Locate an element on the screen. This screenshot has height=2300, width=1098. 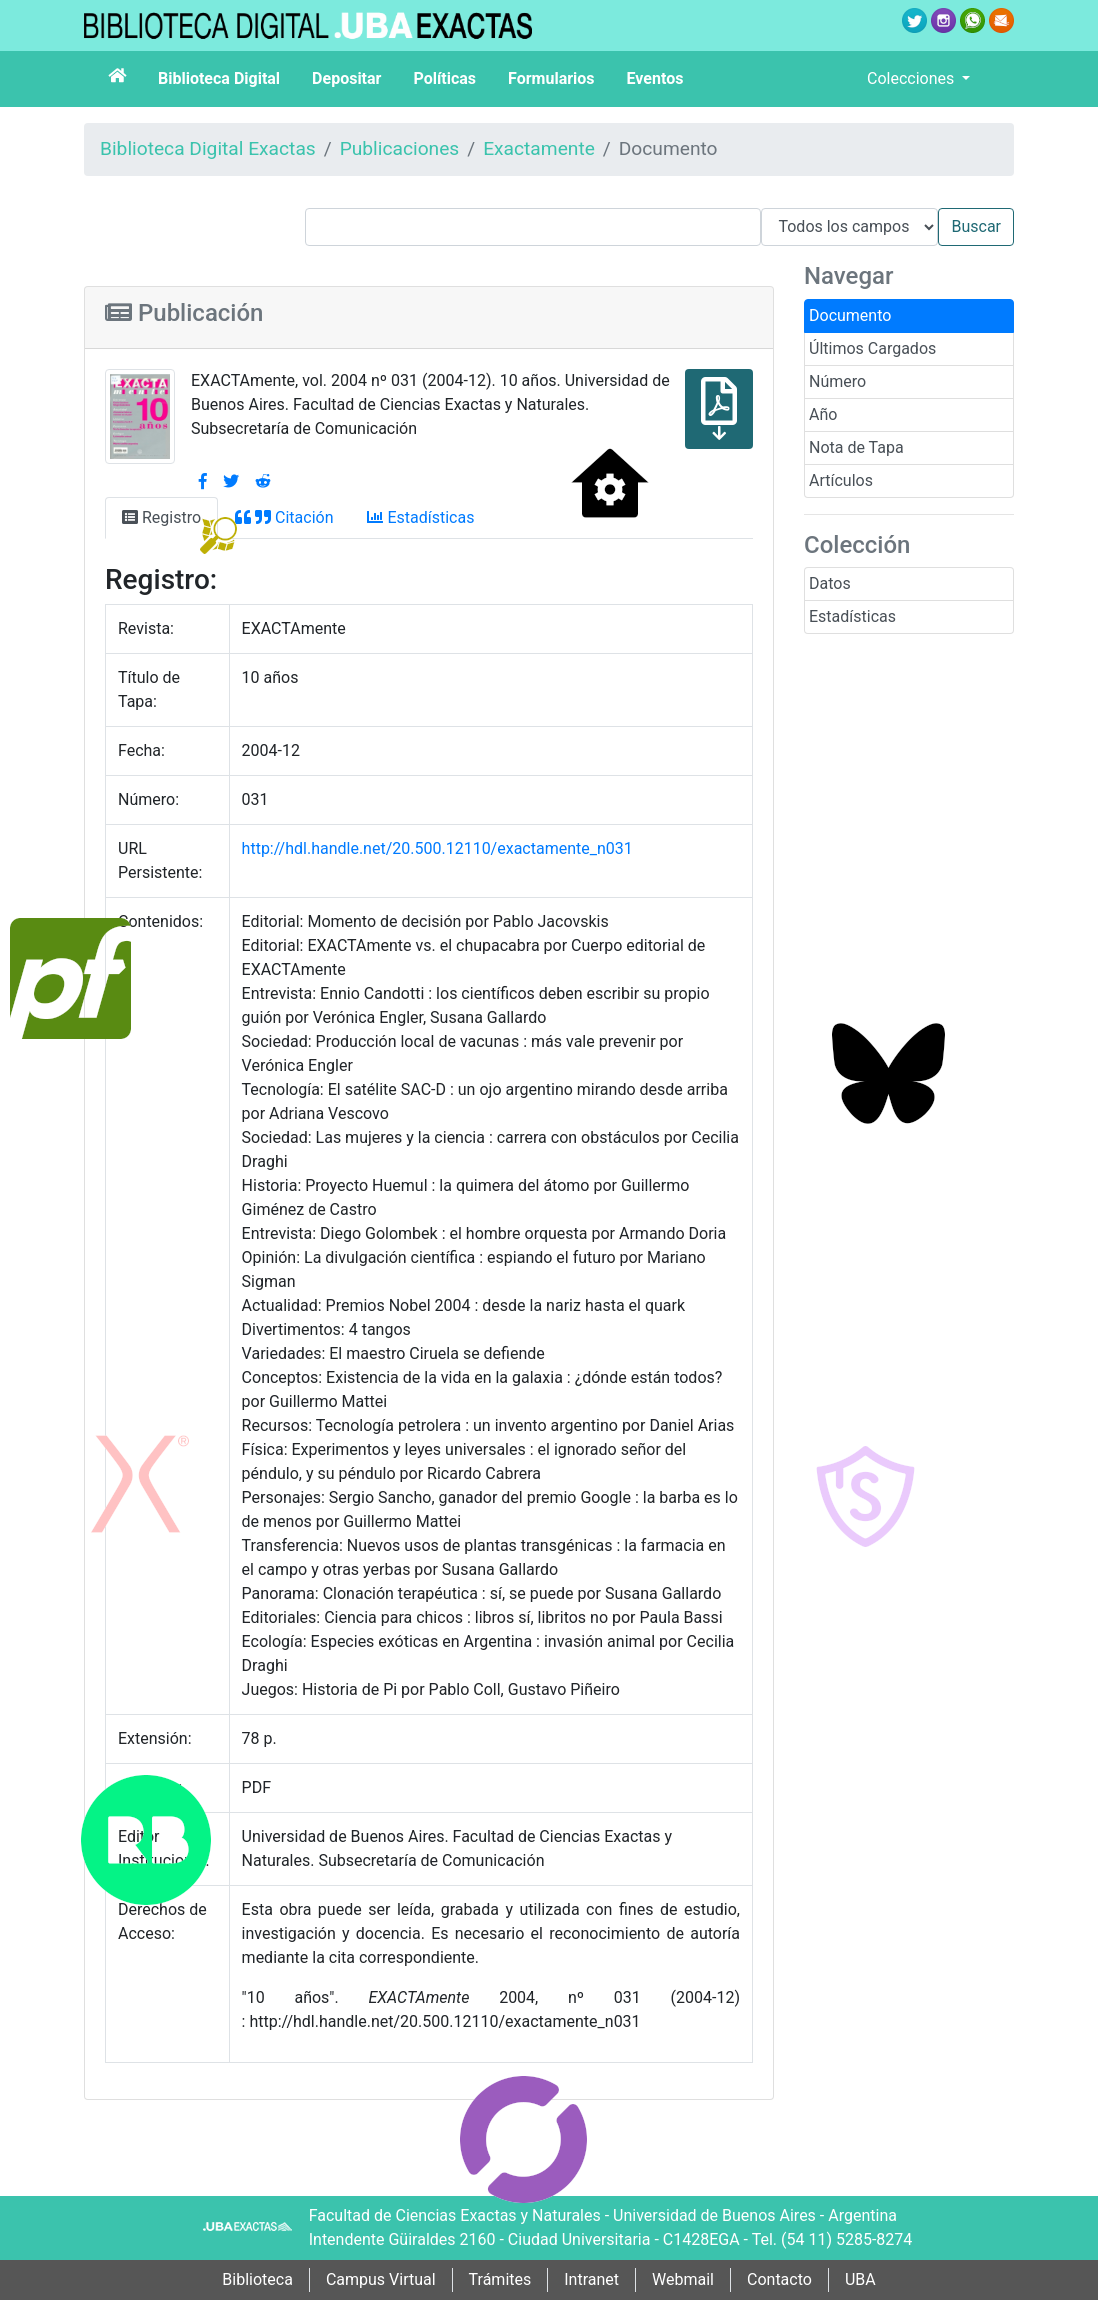
open pfSense firewall dashboard is located at coordinates (70, 978).